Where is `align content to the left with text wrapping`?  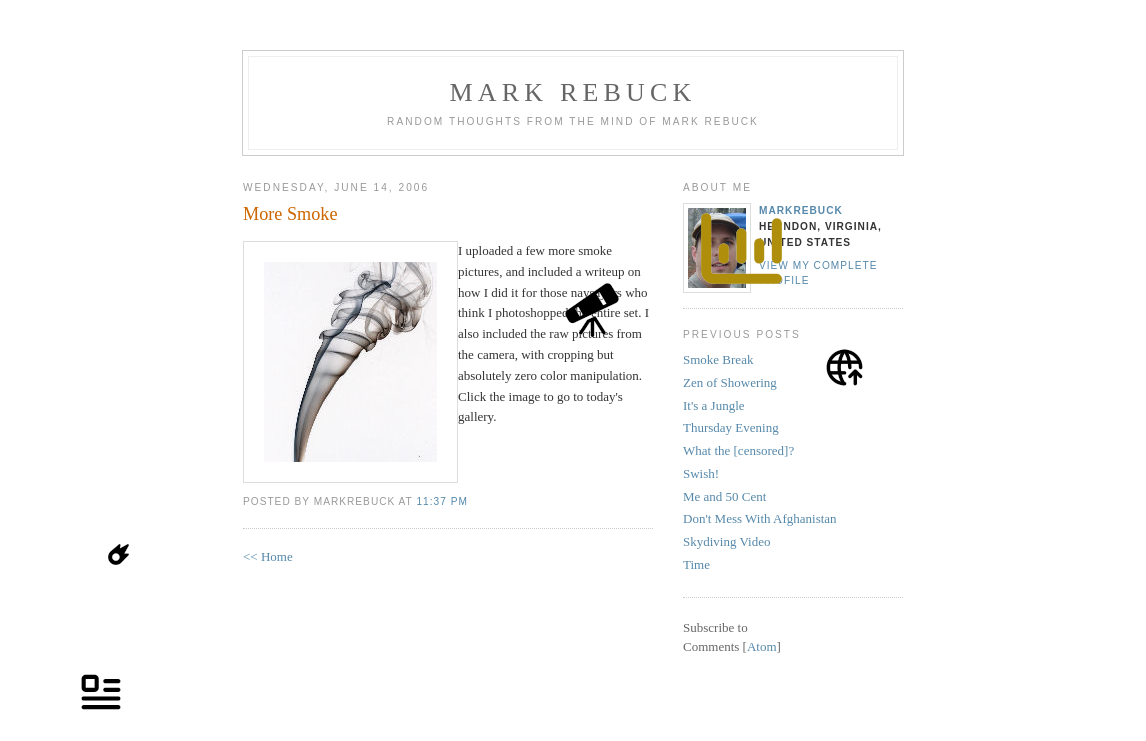
align content to the left with text wrapping is located at coordinates (101, 692).